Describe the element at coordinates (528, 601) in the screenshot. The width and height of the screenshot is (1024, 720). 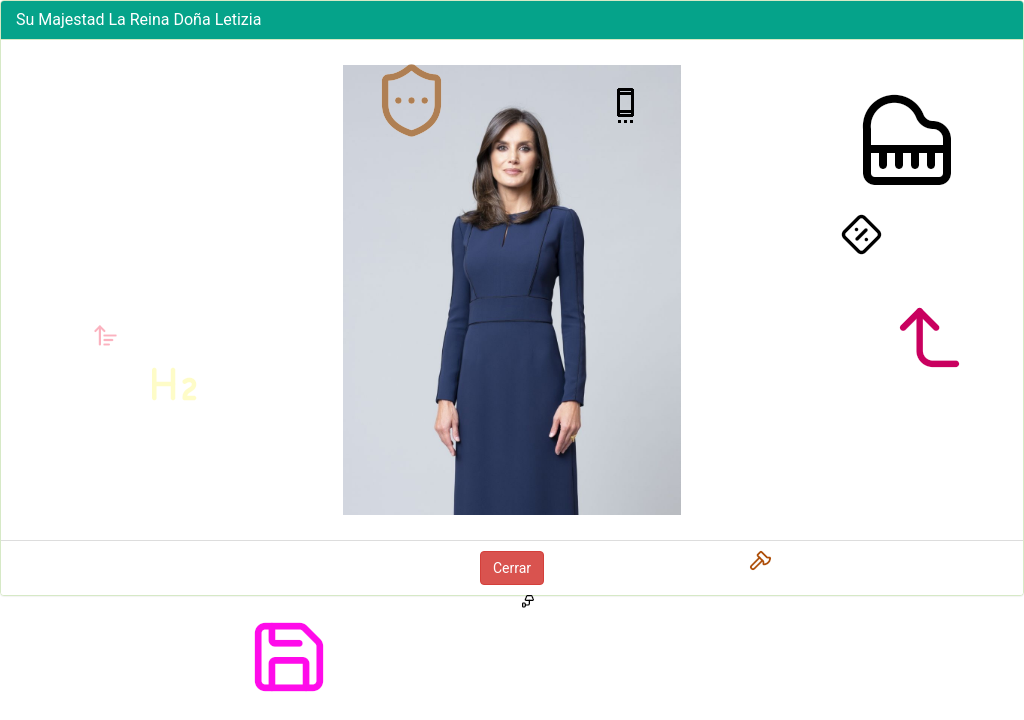
I see `select a wall-mounted light fixture` at that location.